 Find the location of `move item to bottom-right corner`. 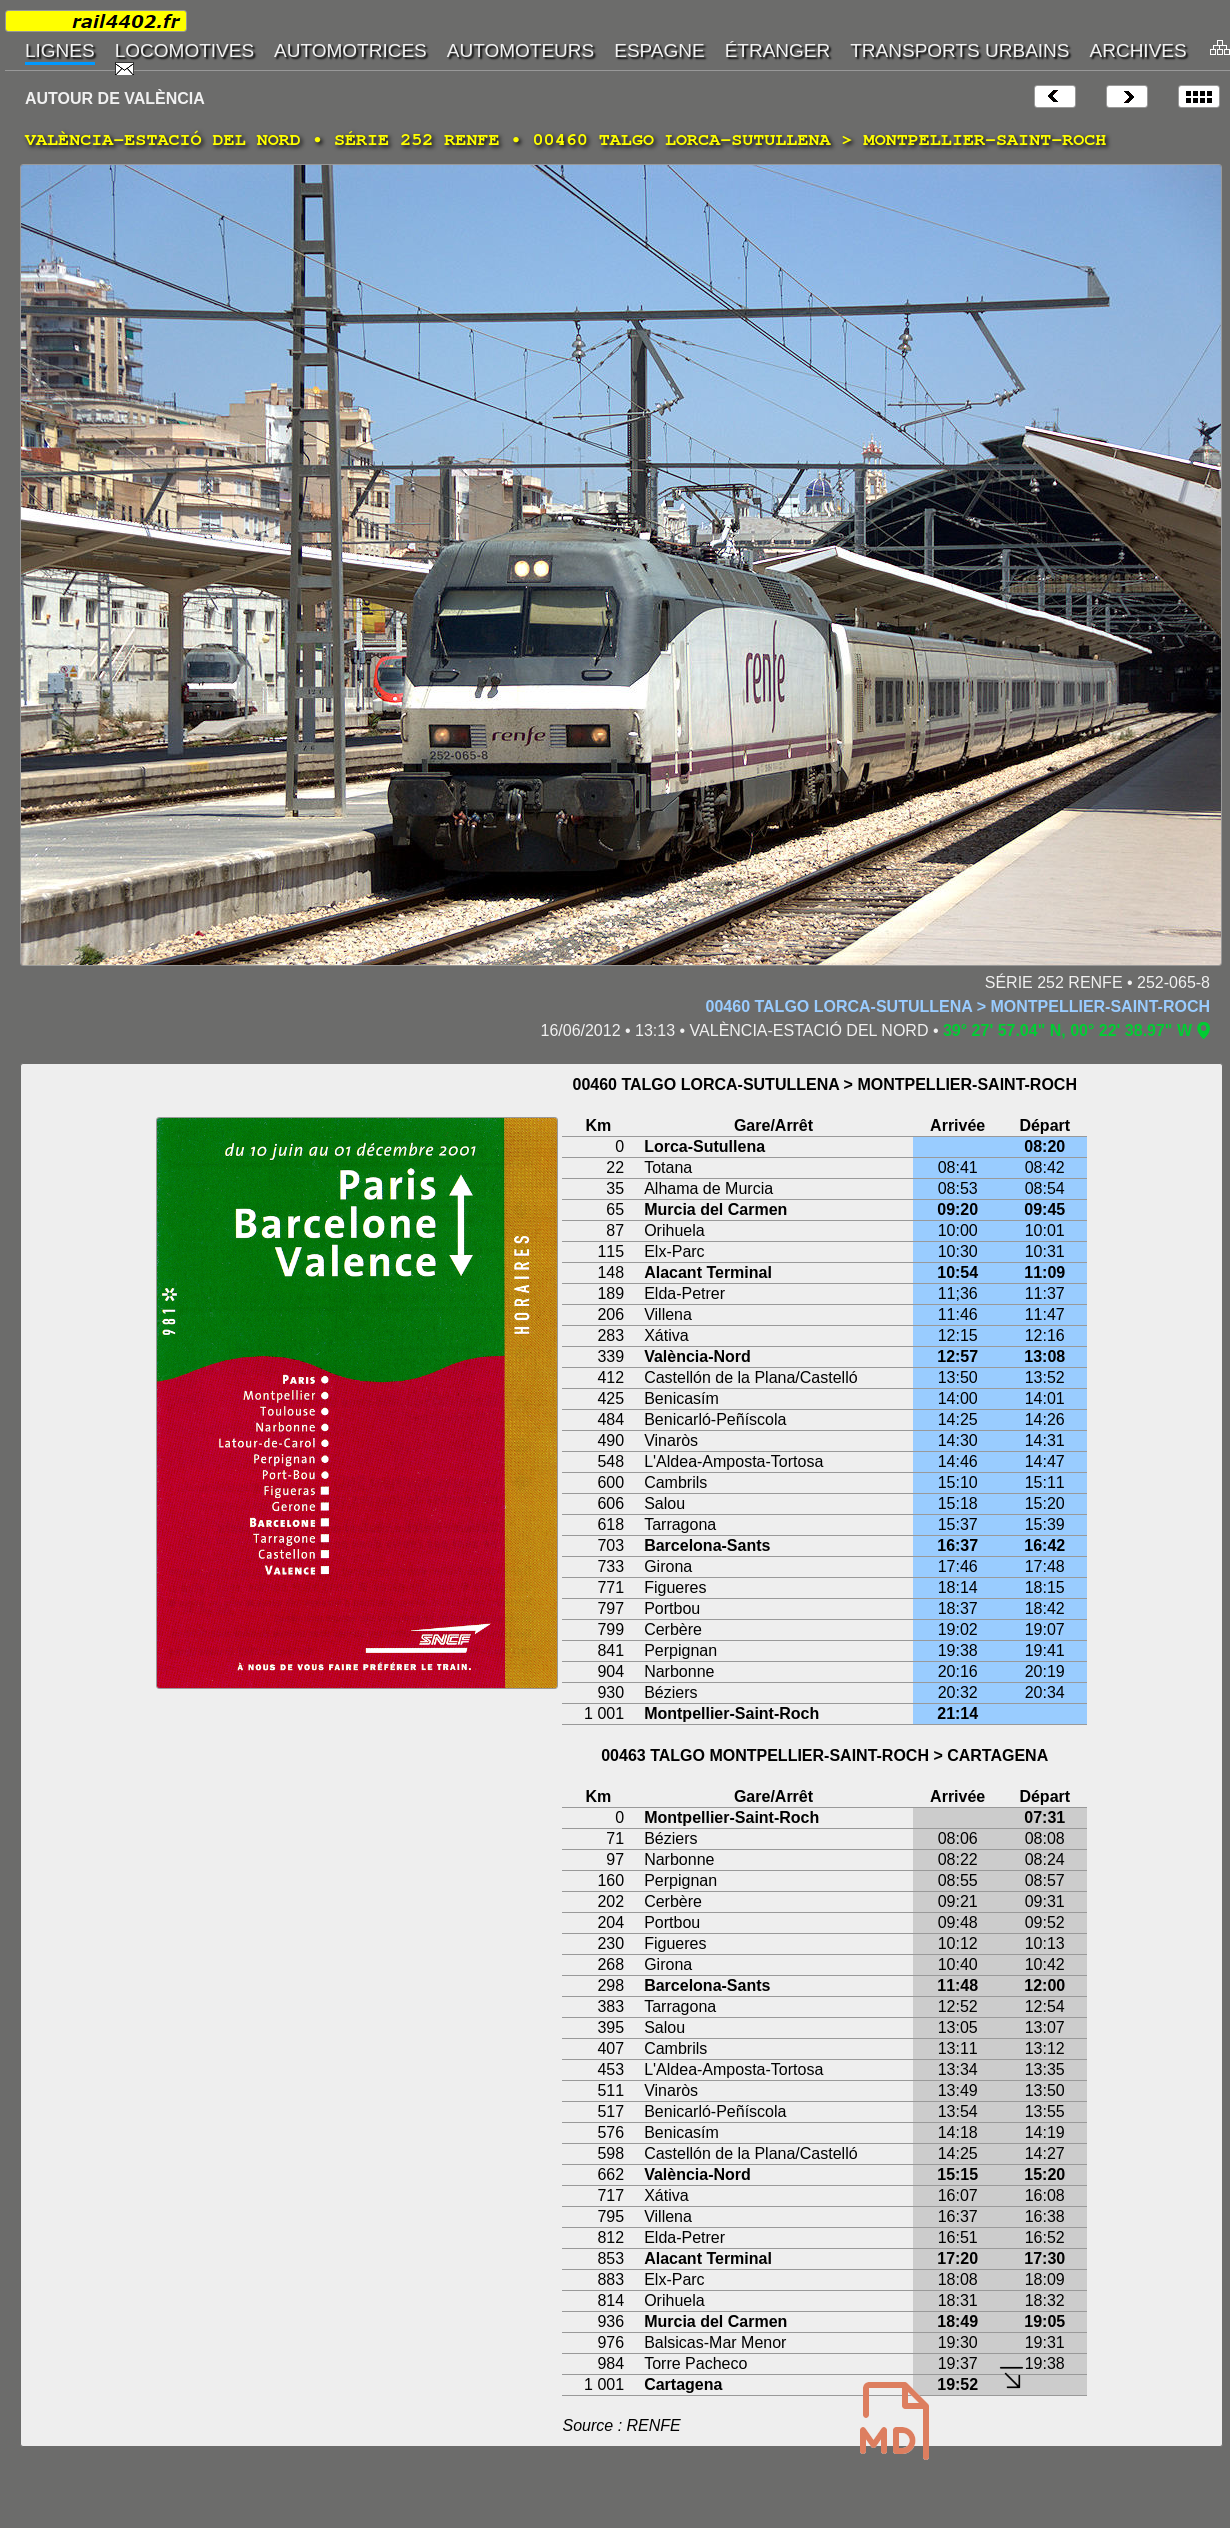

move item to bottom-right corner is located at coordinates (1011, 2378).